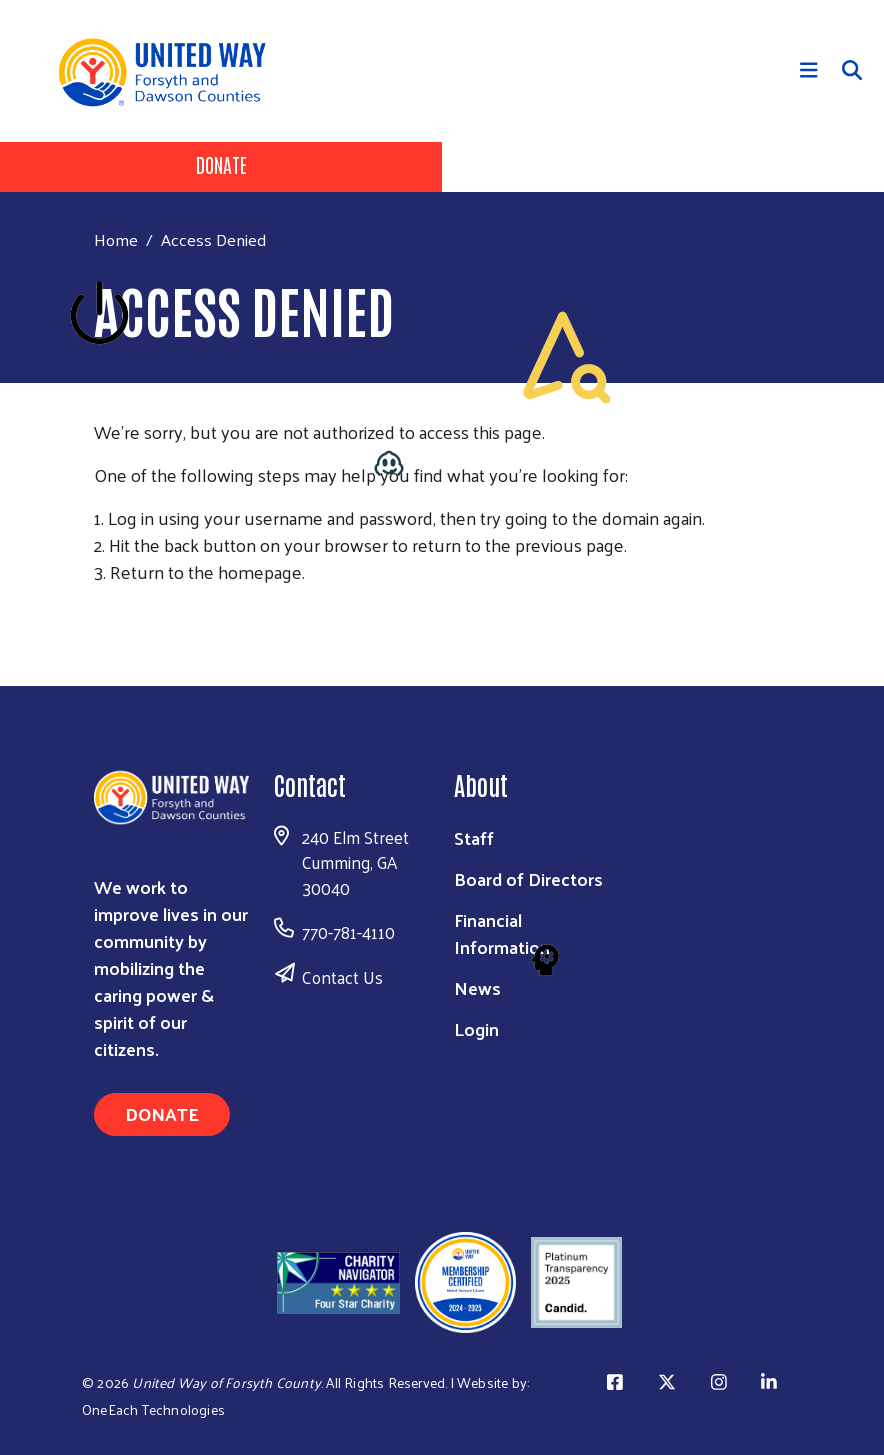 This screenshot has width=884, height=1455. What do you see at coordinates (99, 312) in the screenshot?
I see `turn device on or off` at bounding box center [99, 312].